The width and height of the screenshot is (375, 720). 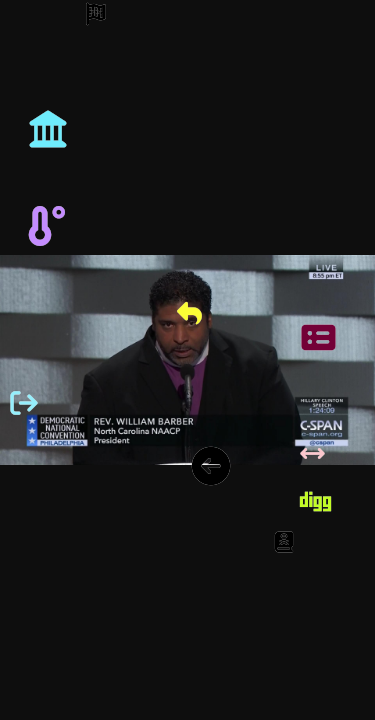 I want to click on visit digg social news website, so click(x=315, y=501).